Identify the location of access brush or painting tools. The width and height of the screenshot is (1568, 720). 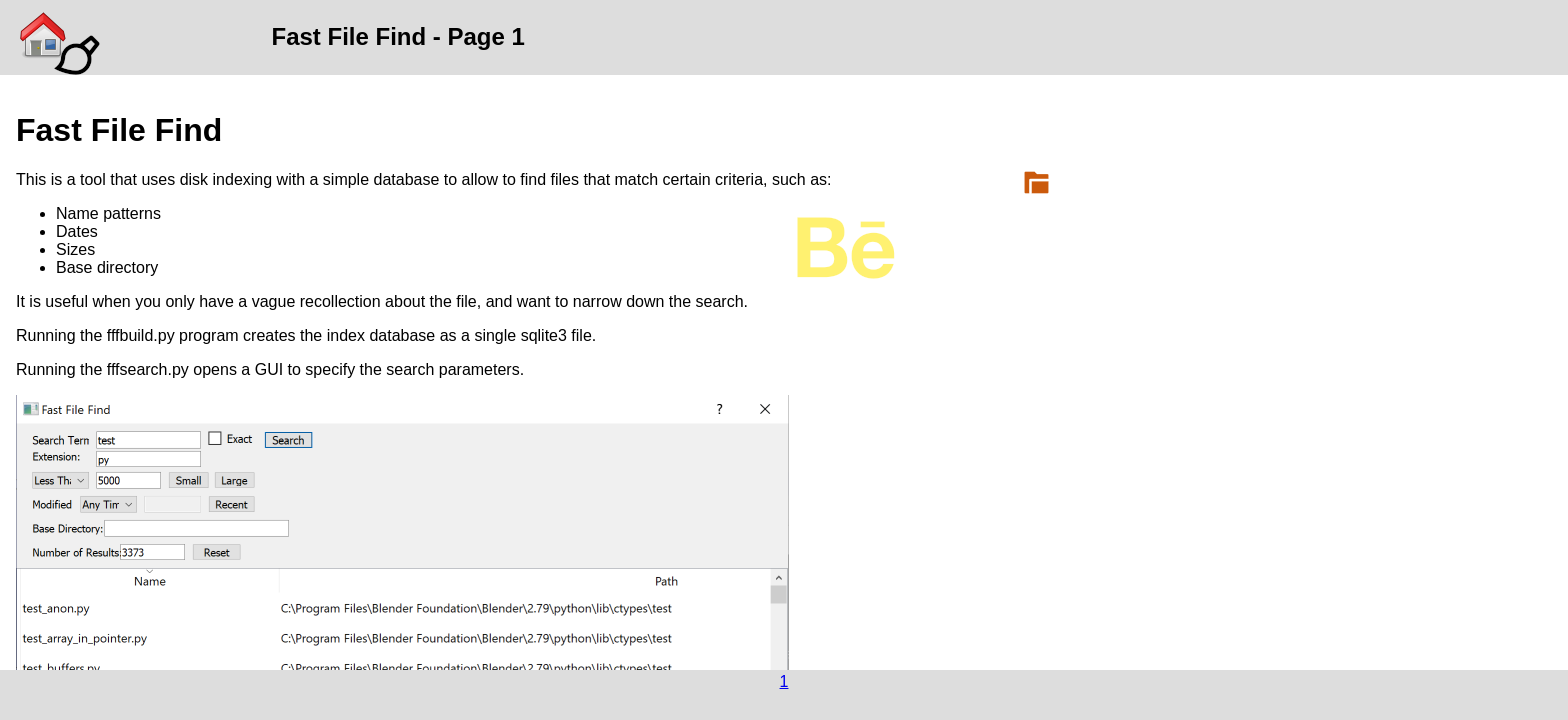
(77, 56).